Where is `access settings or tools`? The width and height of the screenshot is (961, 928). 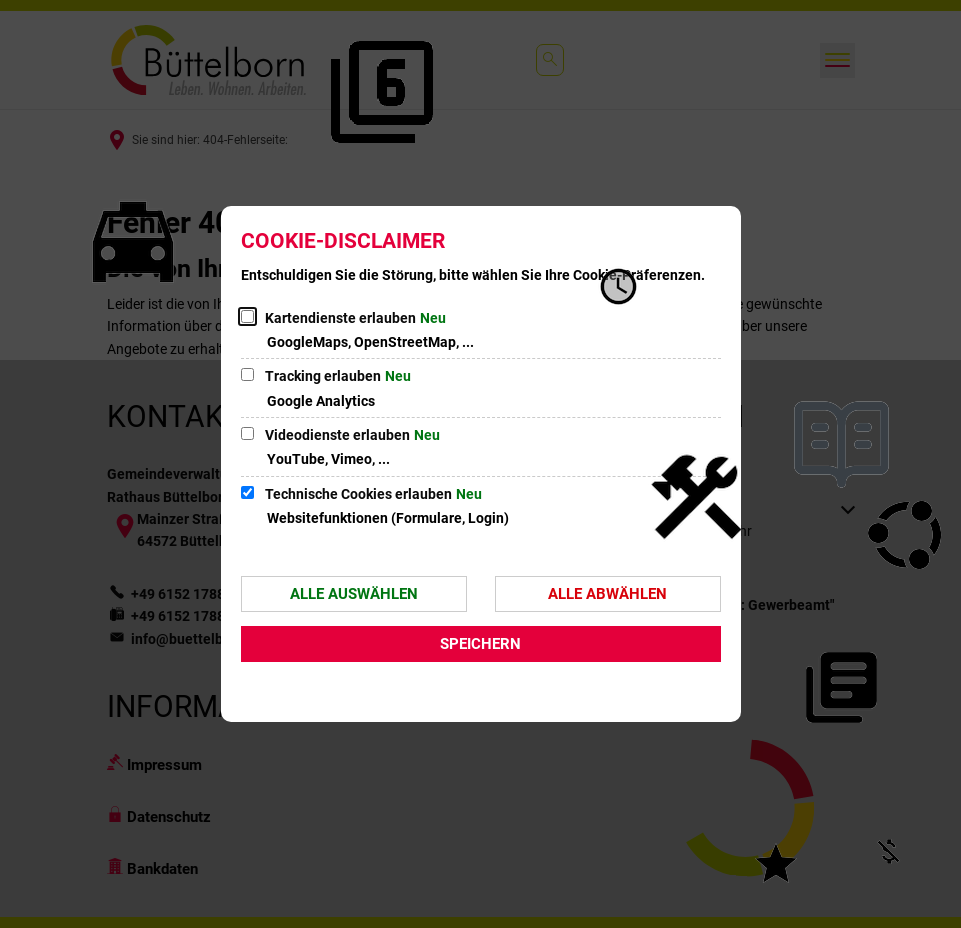
access settings or tools is located at coordinates (696, 497).